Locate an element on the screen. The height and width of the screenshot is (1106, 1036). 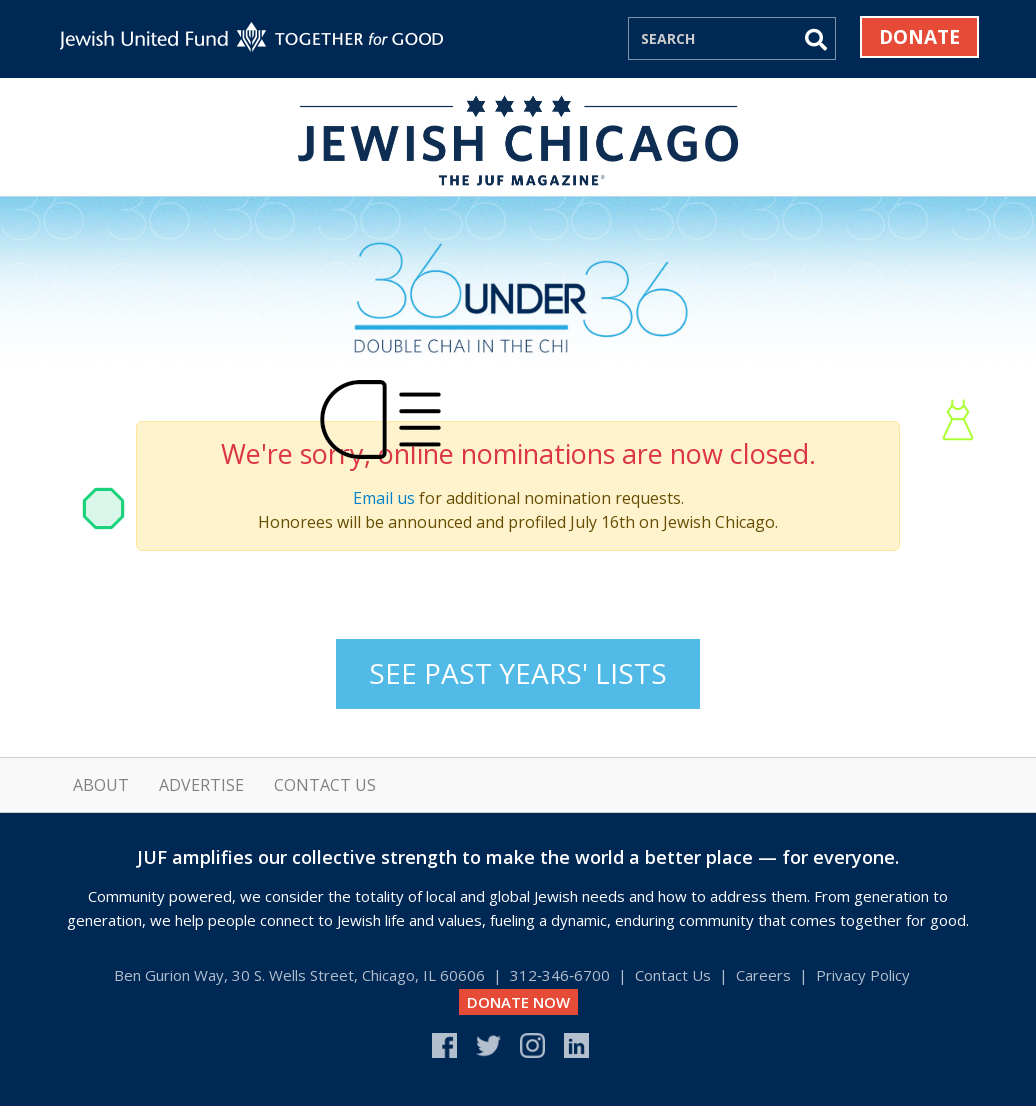
stop or halt action indicator is located at coordinates (103, 508).